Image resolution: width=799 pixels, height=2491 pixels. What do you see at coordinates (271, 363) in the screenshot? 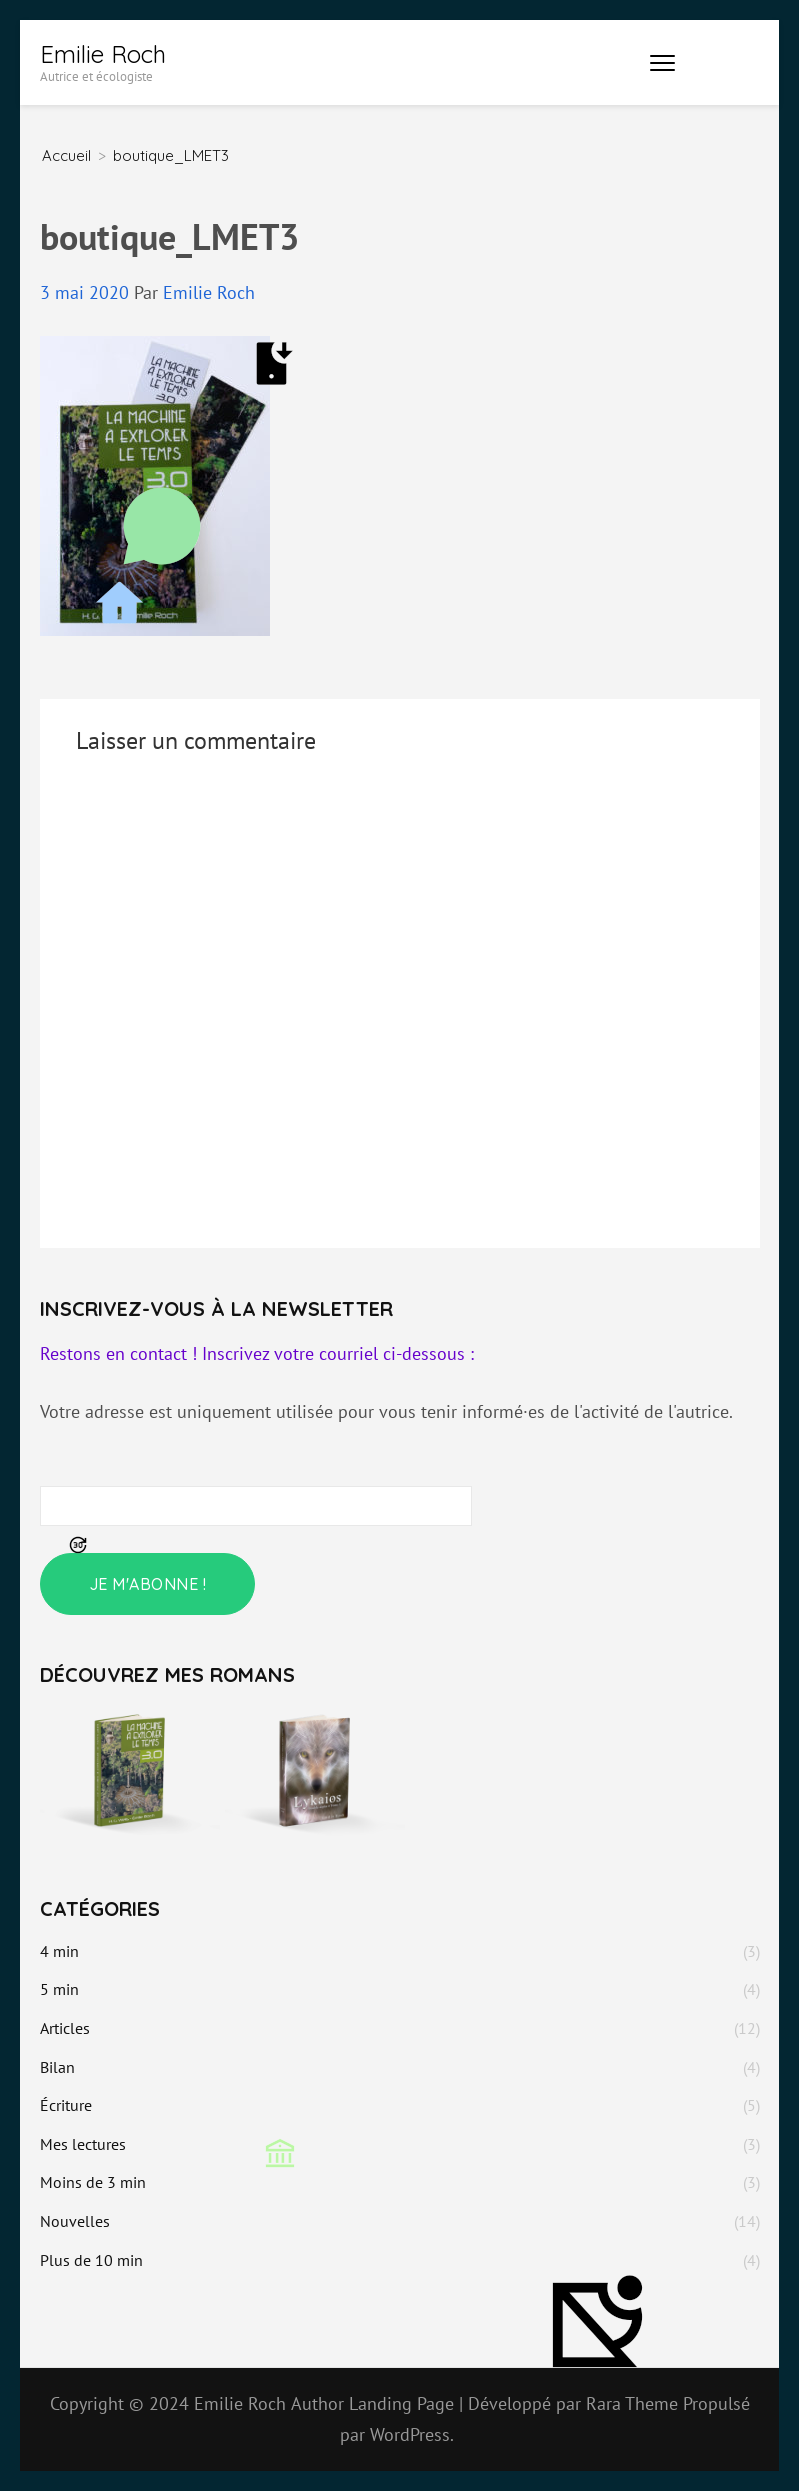
I see `download app to mobile device` at bounding box center [271, 363].